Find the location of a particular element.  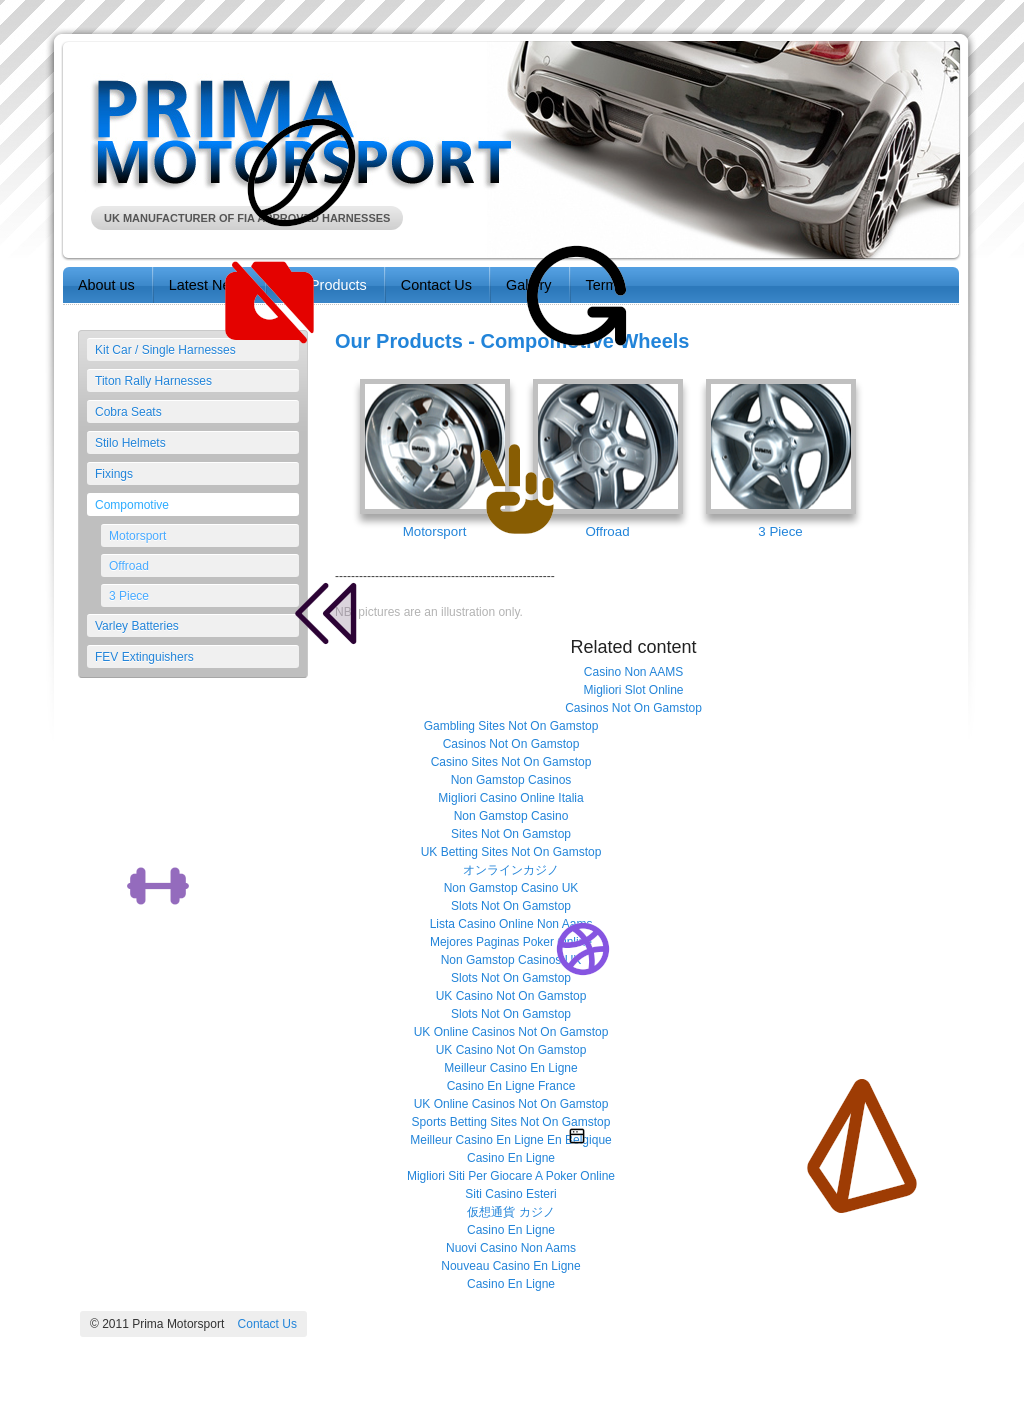

prisma database ORM logo is located at coordinates (862, 1146).